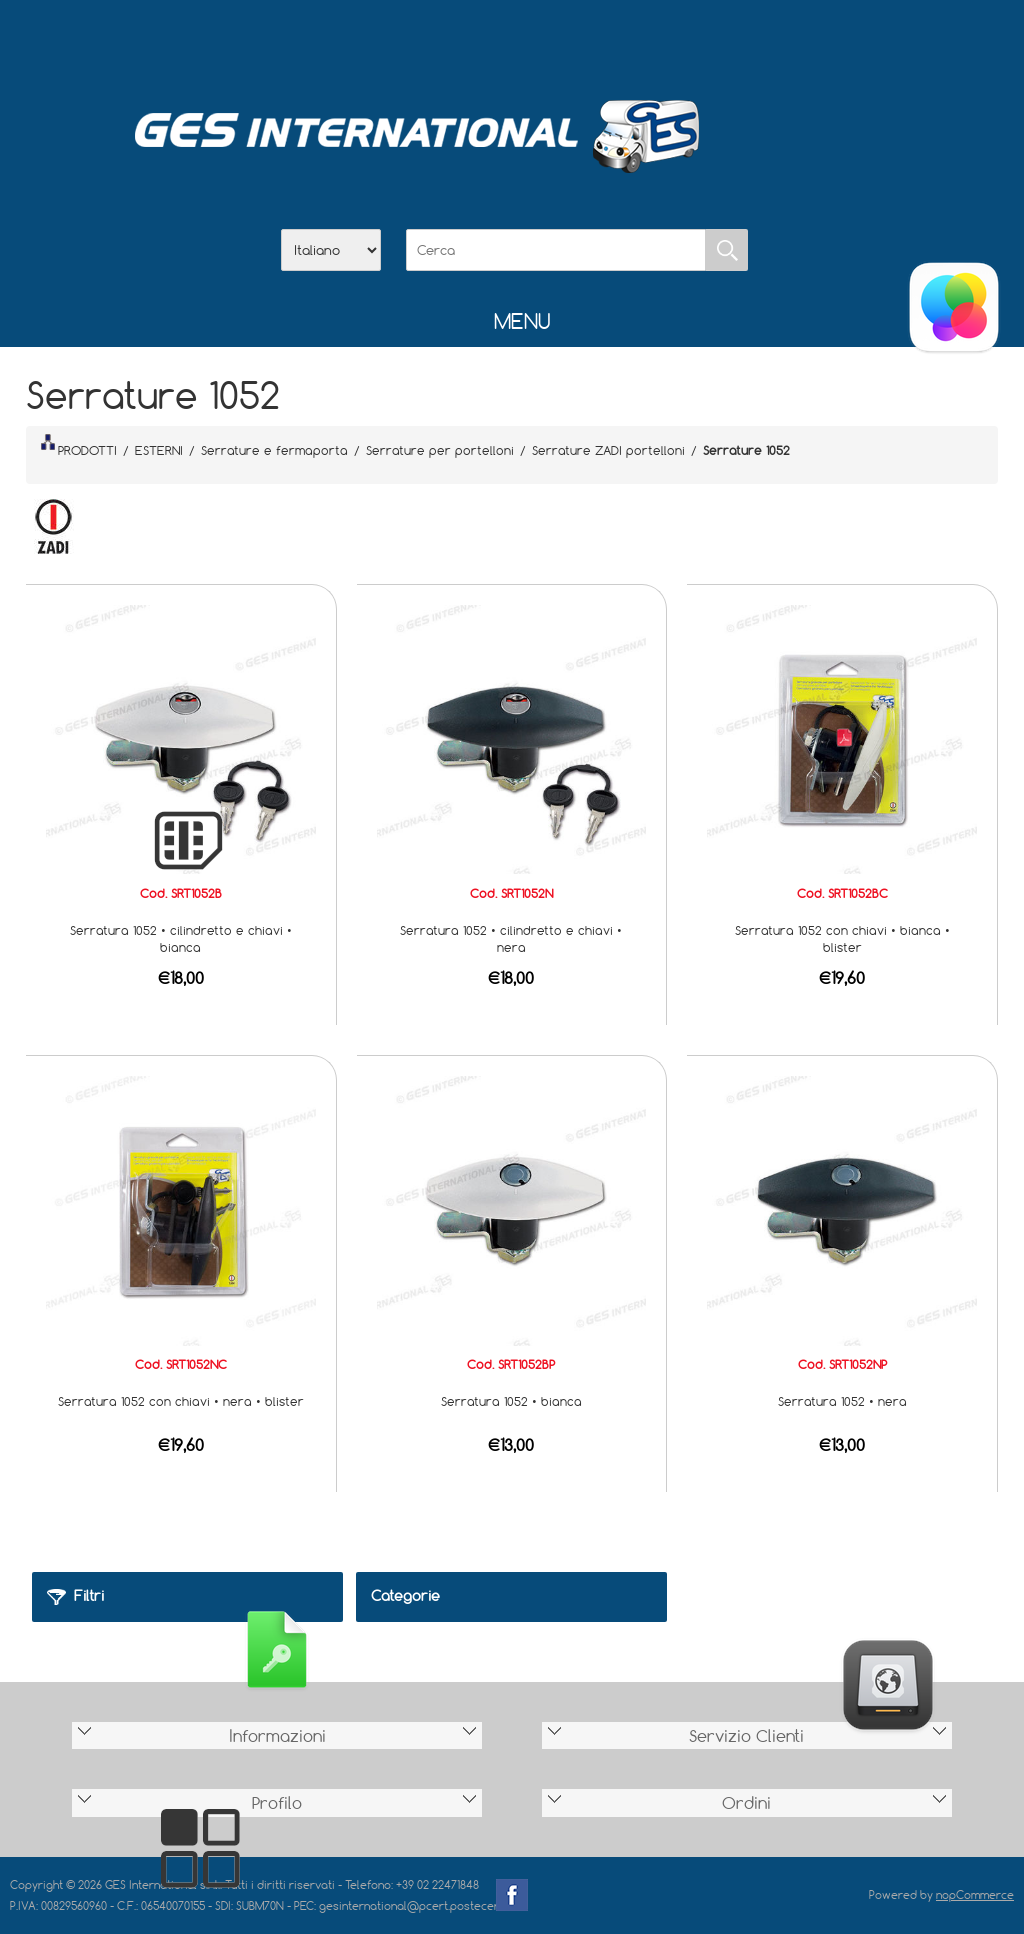 The height and width of the screenshot is (1934, 1024). What do you see at coordinates (888, 1685) in the screenshot?
I see `configure iSCSI network storage settings` at bounding box center [888, 1685].